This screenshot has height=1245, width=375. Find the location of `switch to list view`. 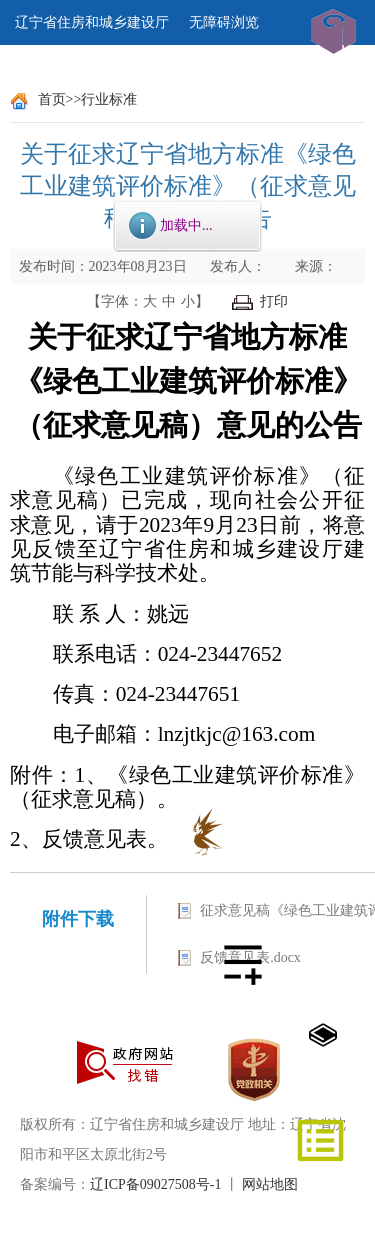

switch to list view is located at coordinates (320, 1140).